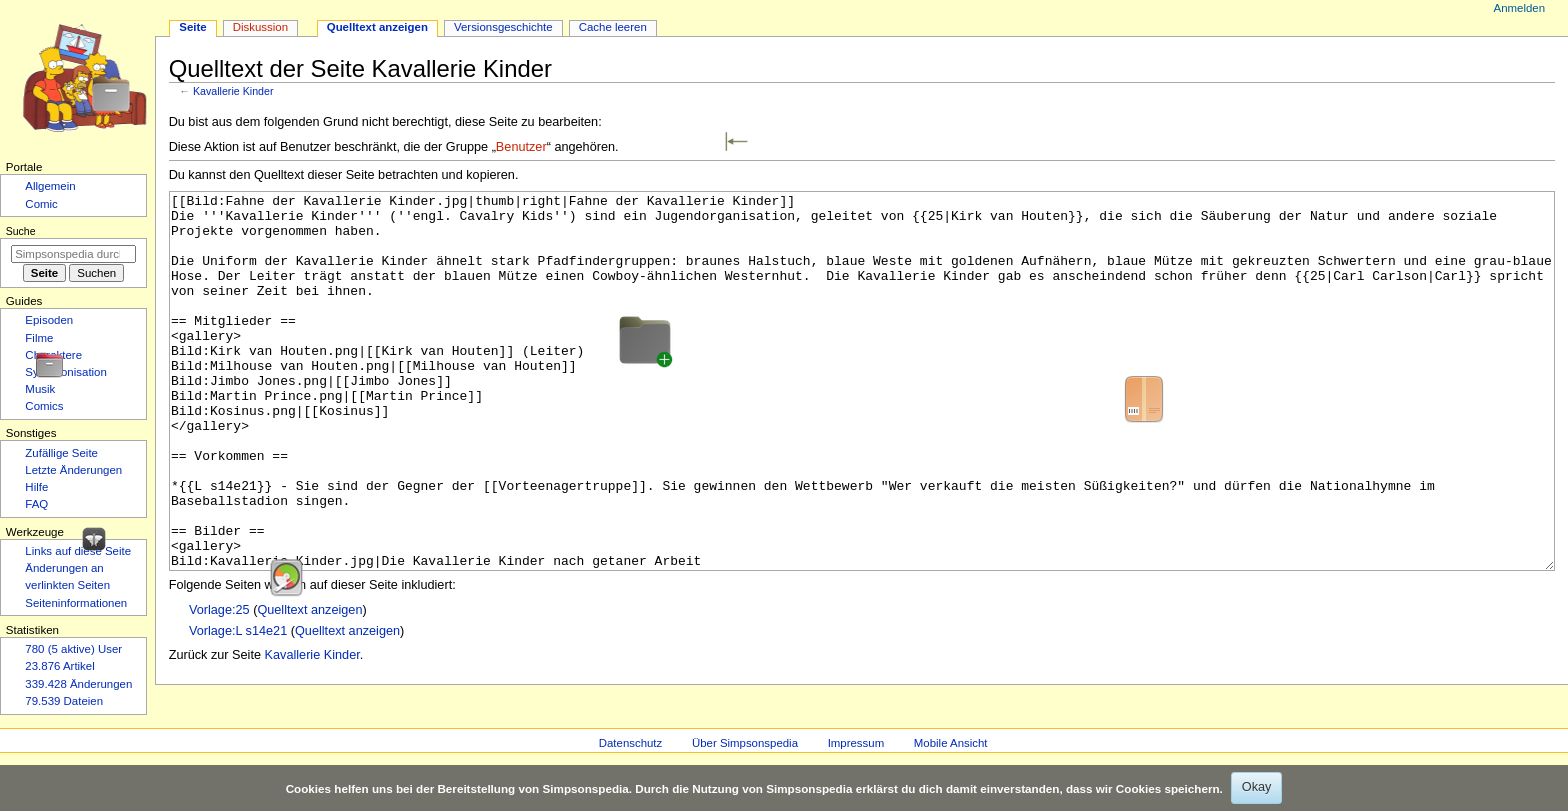 The image size is (1568, 811). What do you see at coordinates (111, 94) in the screenshot?
I see `open the file manager application` at bounding box center [111, 94].